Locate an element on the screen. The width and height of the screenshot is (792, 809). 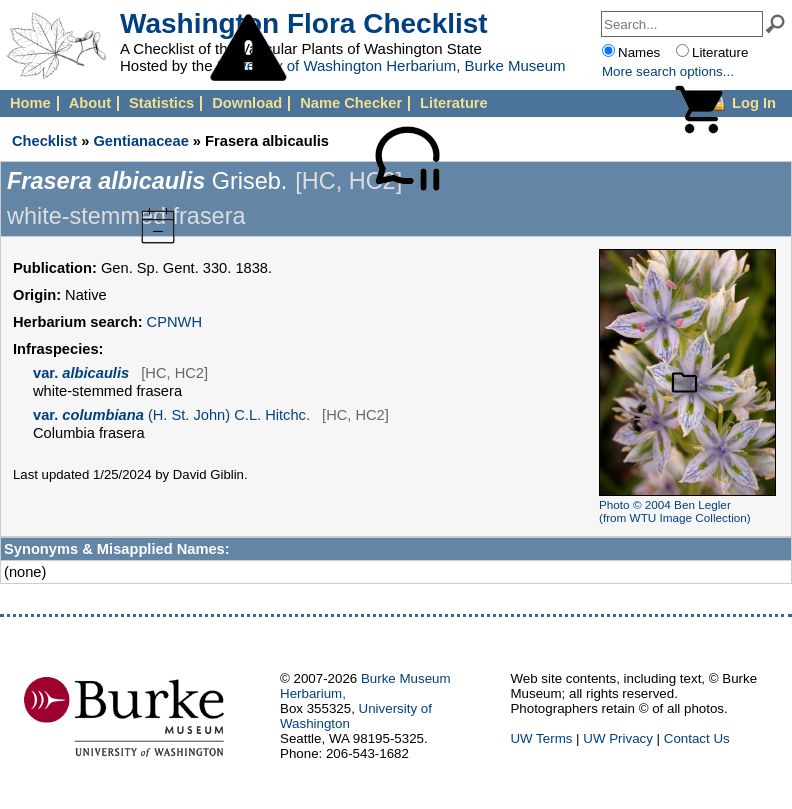
indicates a warning or potential problem is located at coordinates (248, 47).